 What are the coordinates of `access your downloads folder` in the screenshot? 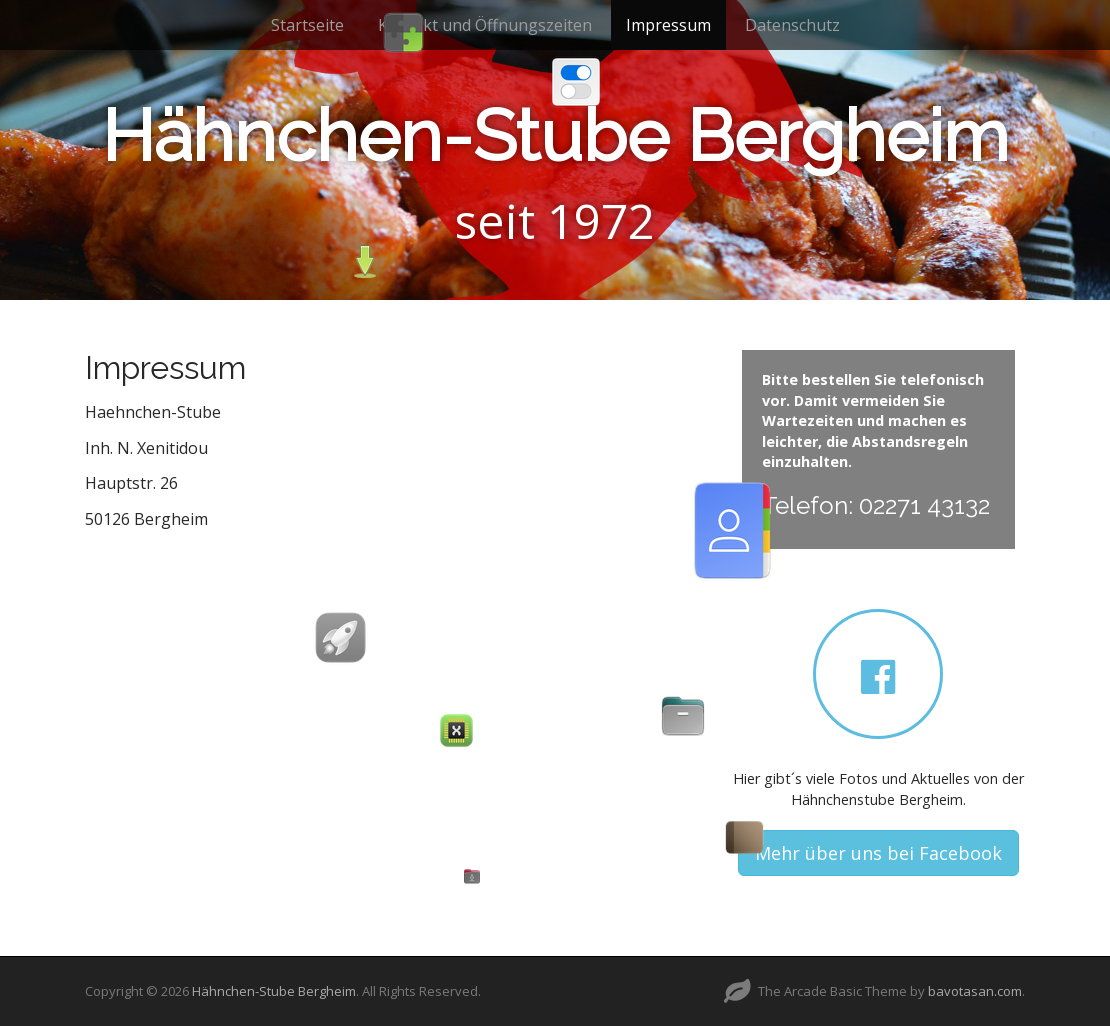 It's located at (472, 876).